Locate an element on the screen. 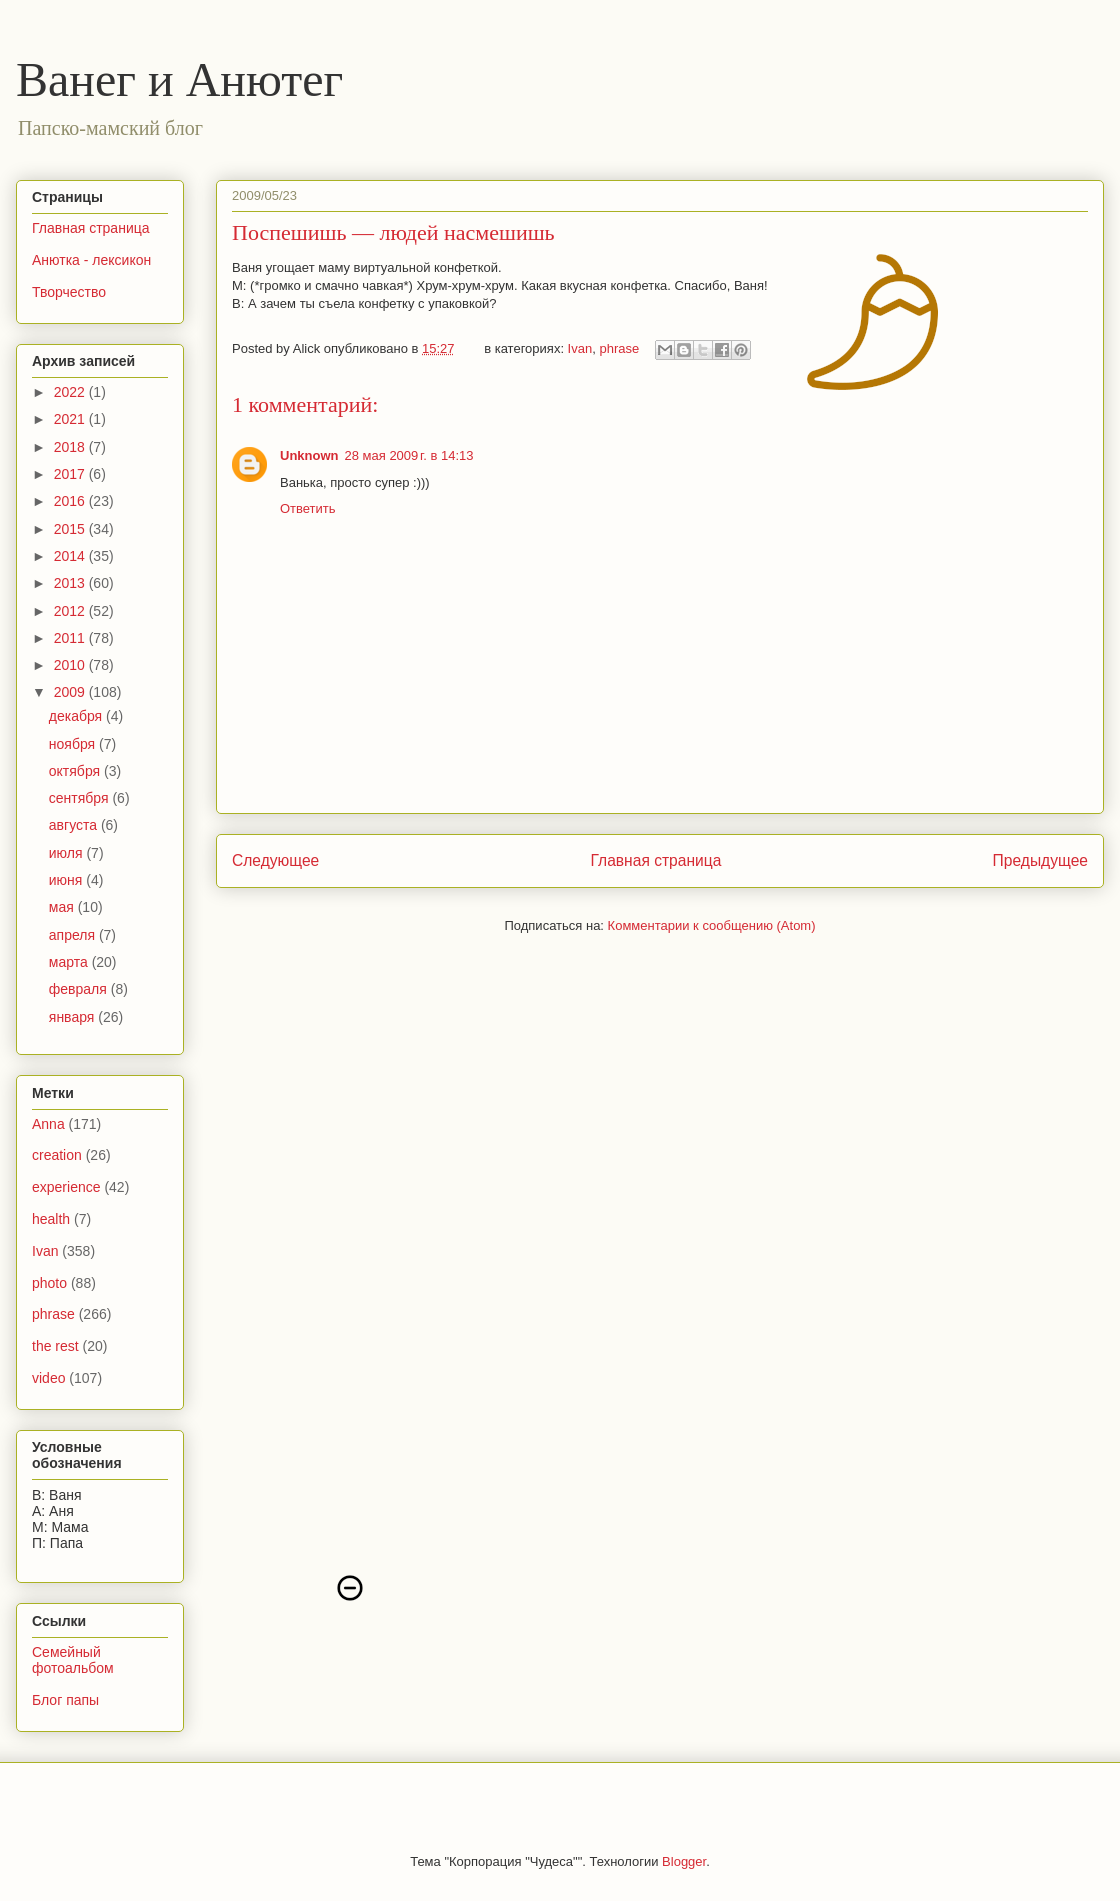 This screenshot has height=1901, width=1120. indicates spicy food or heat level is located at coordinates (880, 327).